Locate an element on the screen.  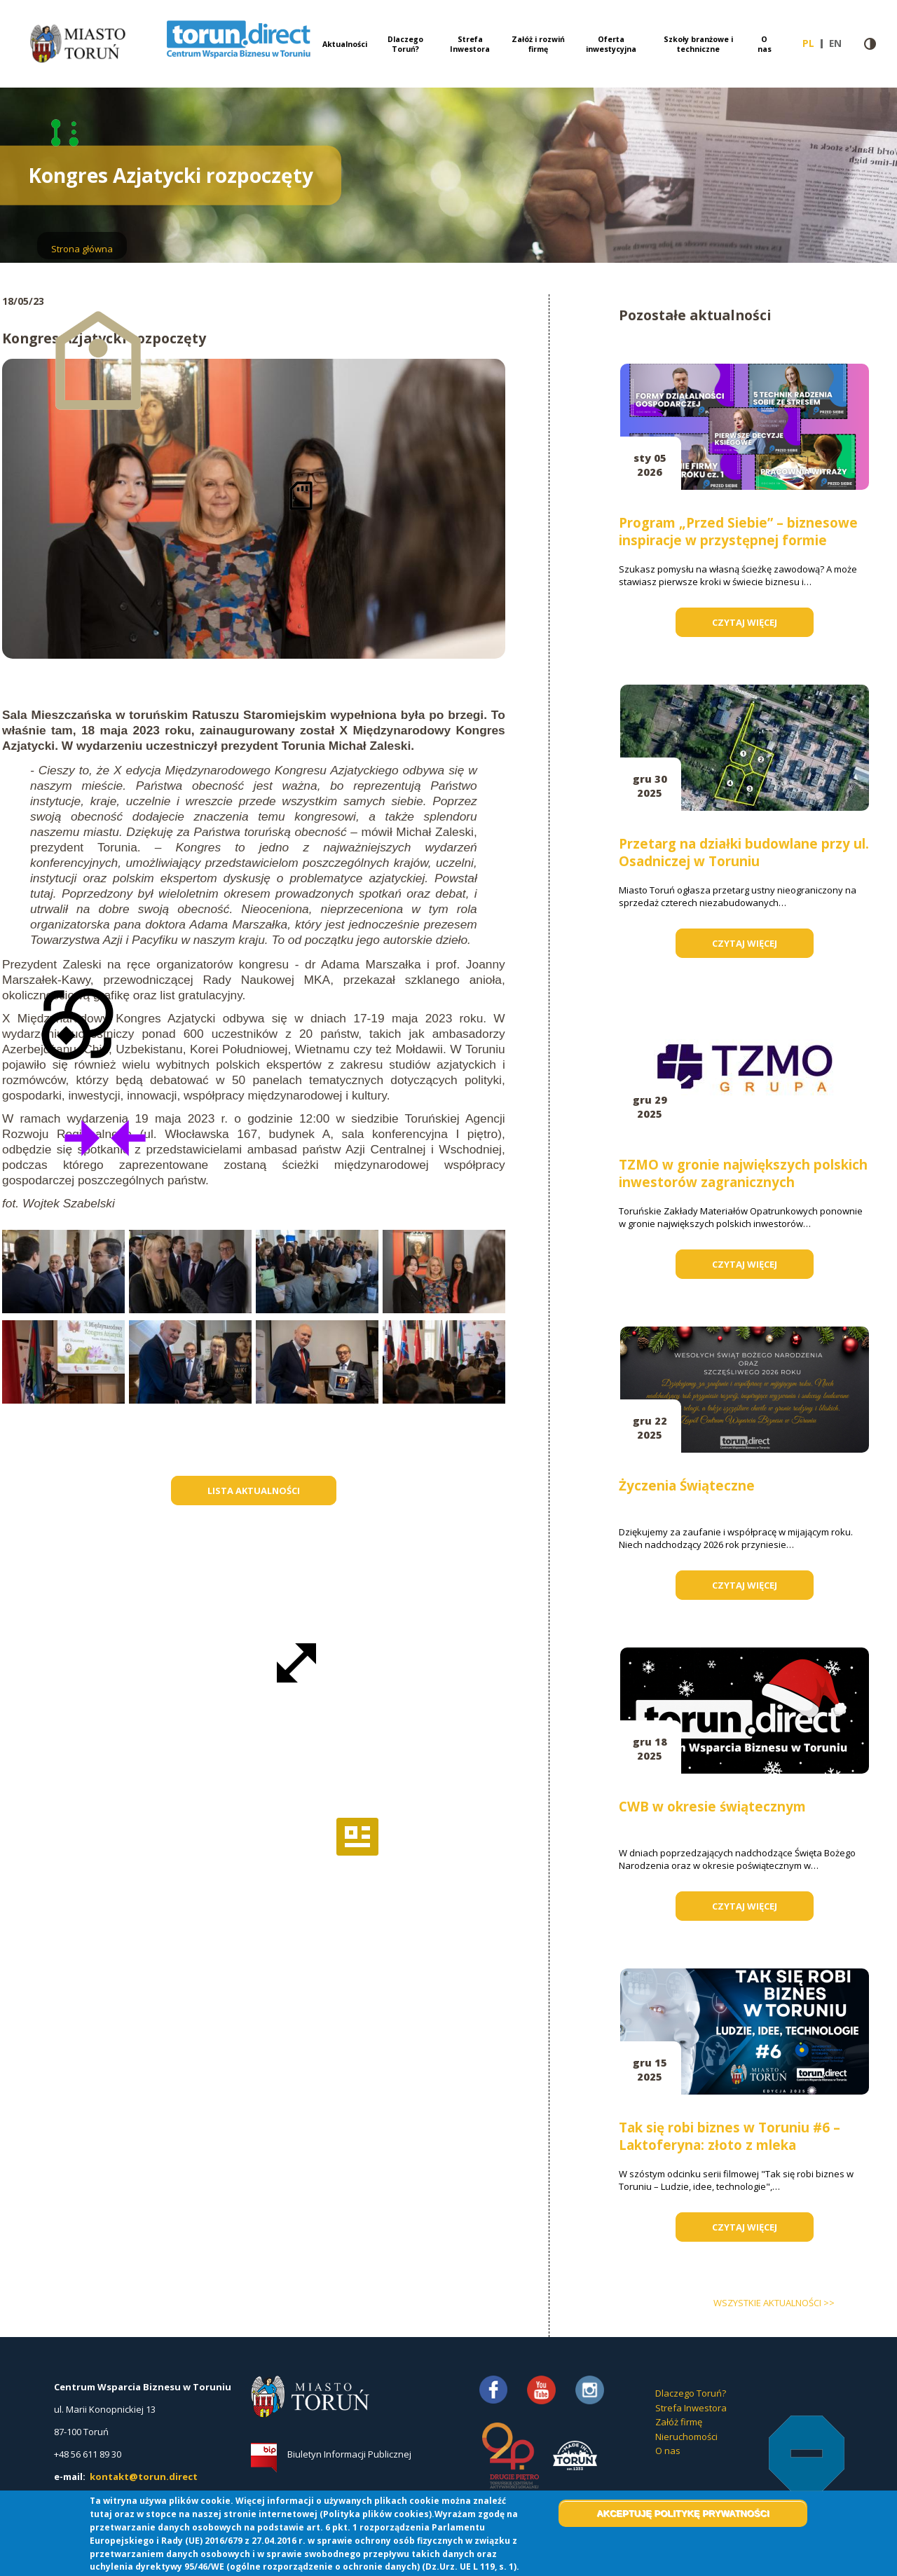
expand content to fullscreen is located at coordinates (296, 1663).